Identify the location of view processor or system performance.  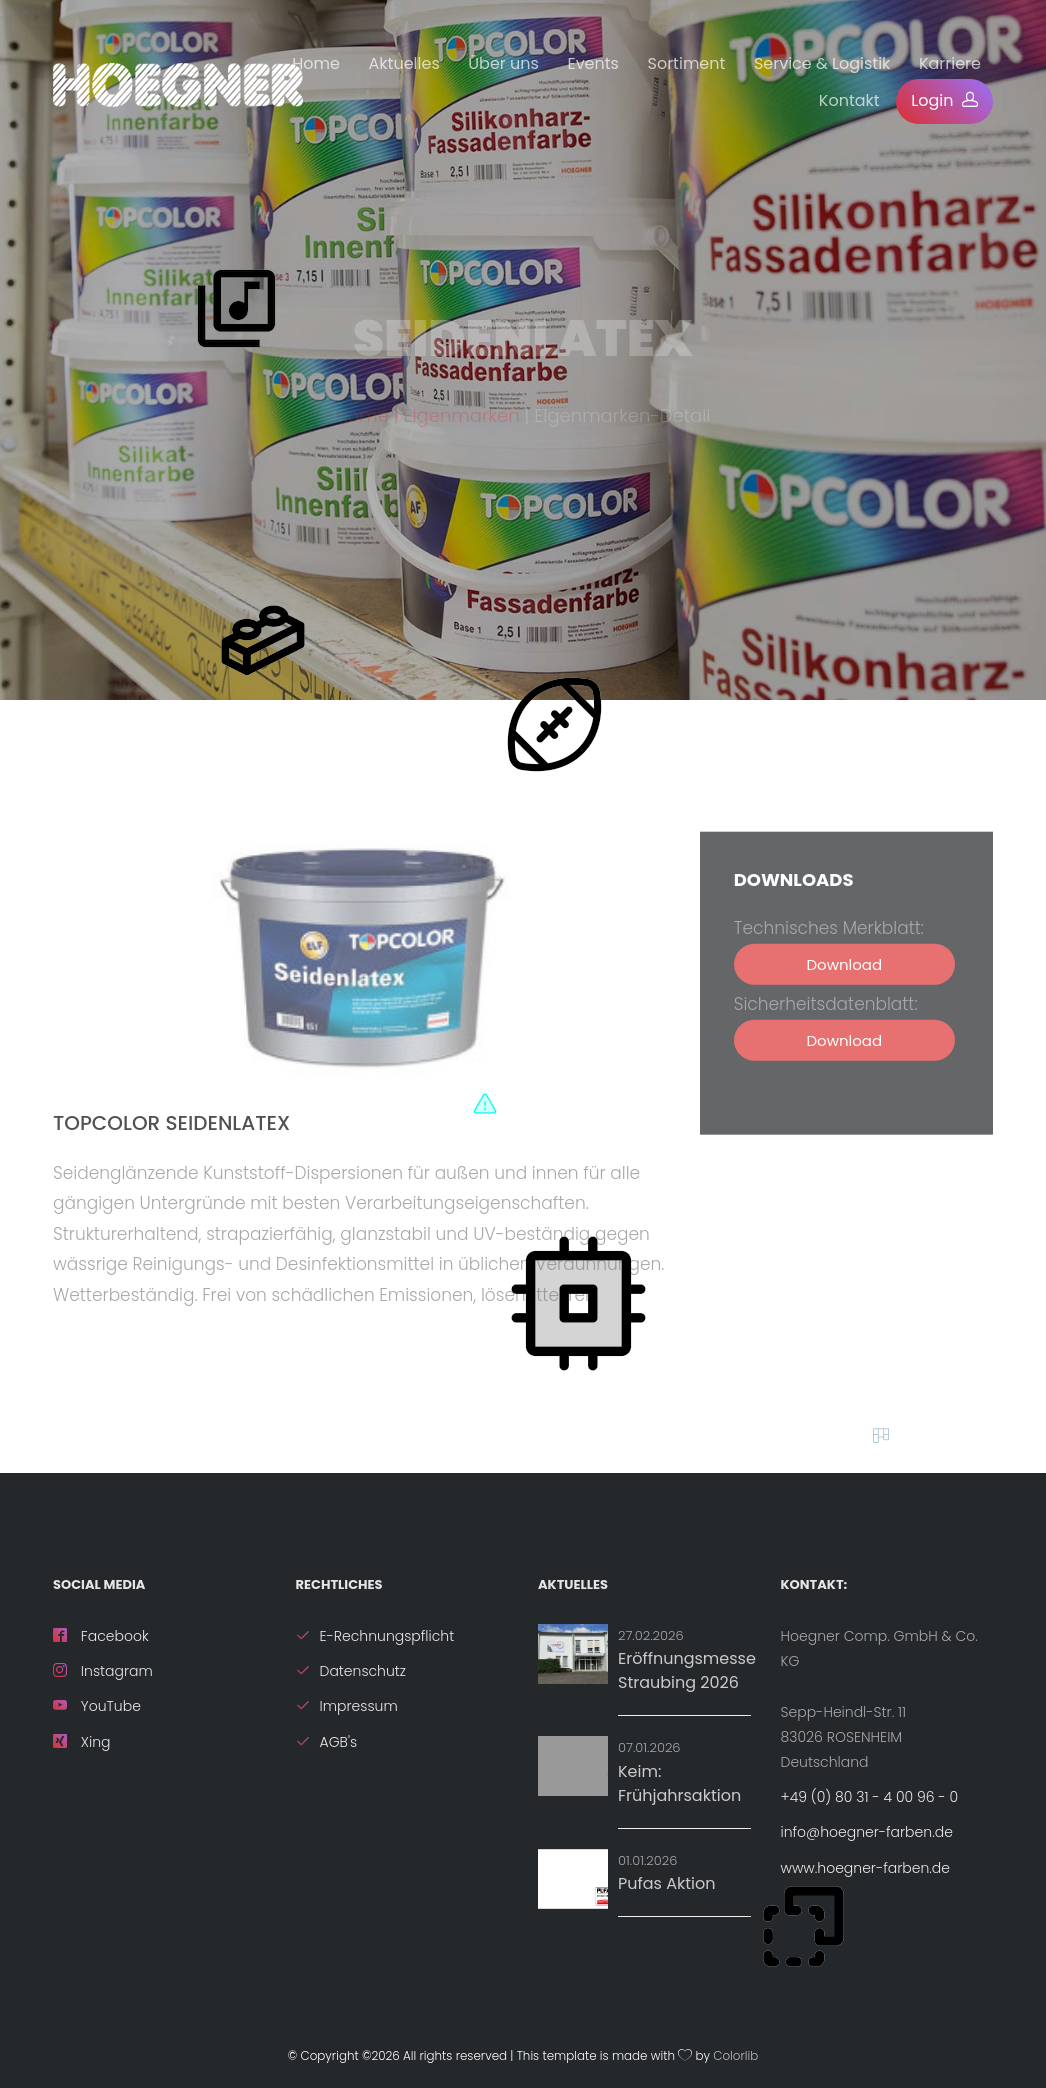
(578, 1303).